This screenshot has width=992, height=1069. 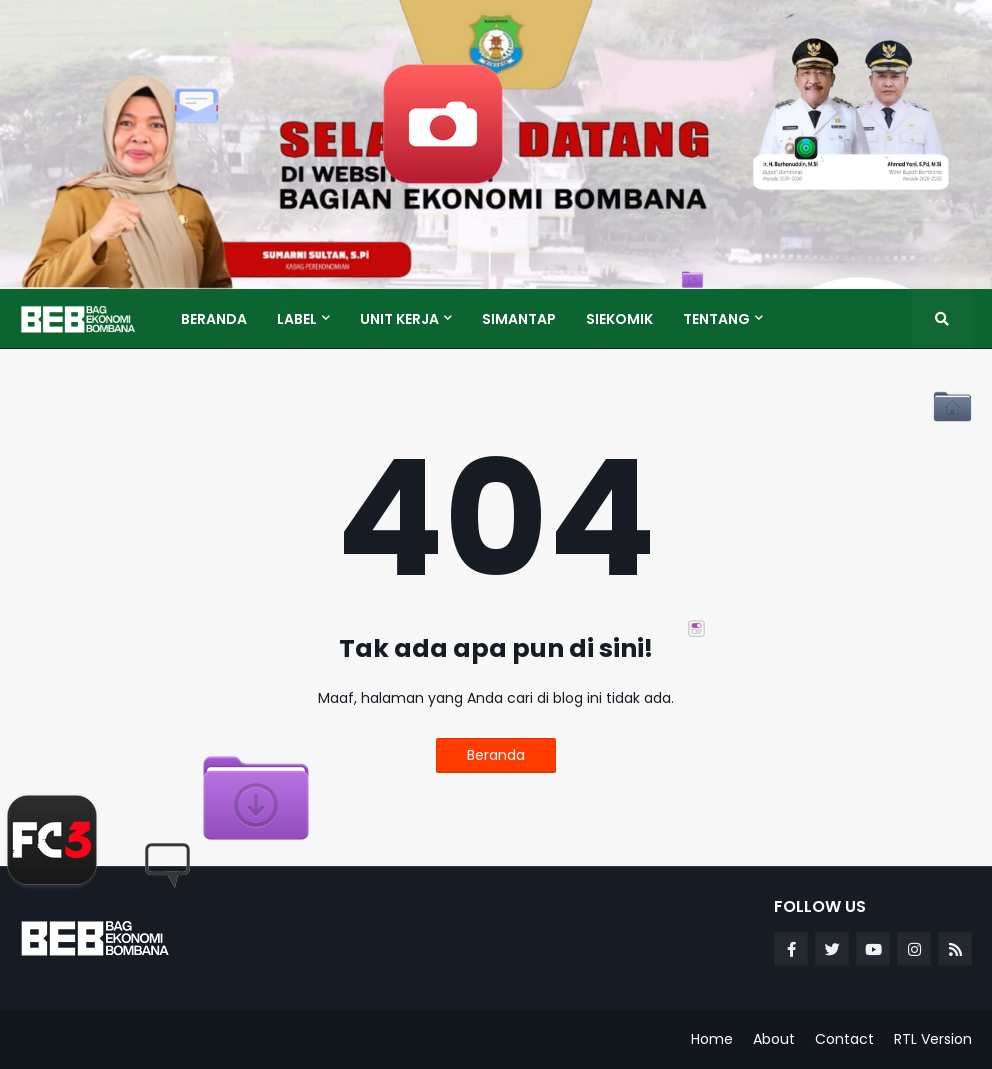 I want to click on take a screenshot, so click(x=443, y=124).